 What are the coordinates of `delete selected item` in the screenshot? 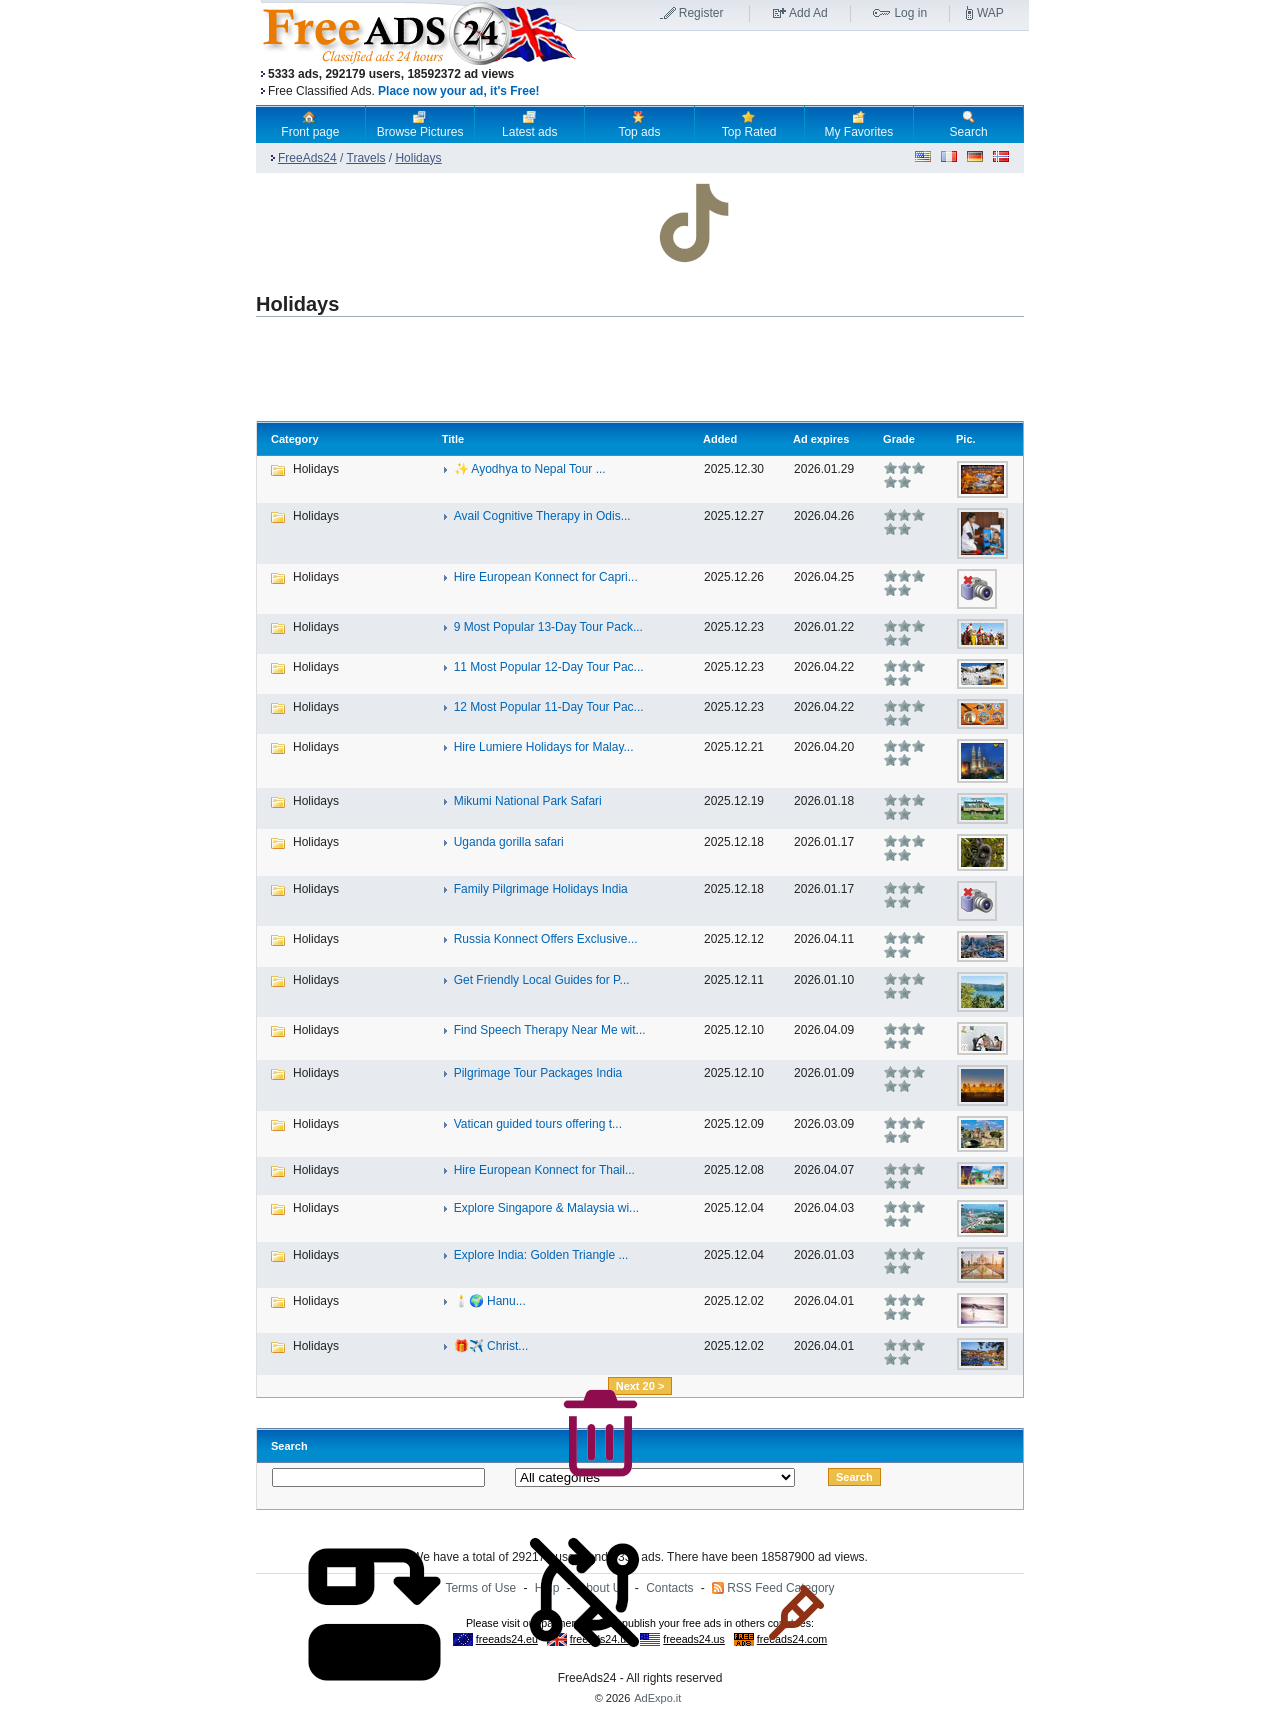 It's located at (600, 1434).